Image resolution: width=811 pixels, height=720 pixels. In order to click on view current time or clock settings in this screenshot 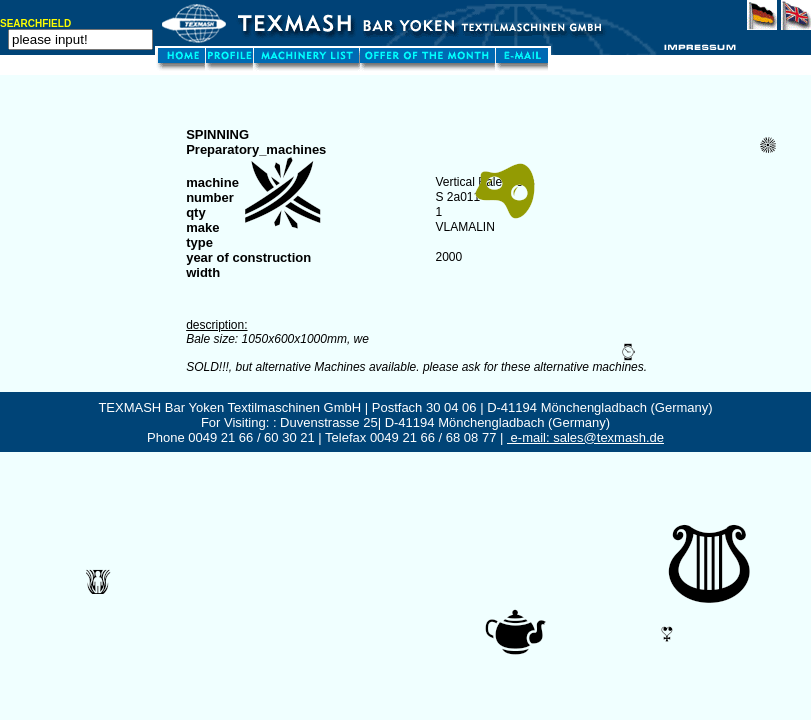, I will do `click(628, 352)`.